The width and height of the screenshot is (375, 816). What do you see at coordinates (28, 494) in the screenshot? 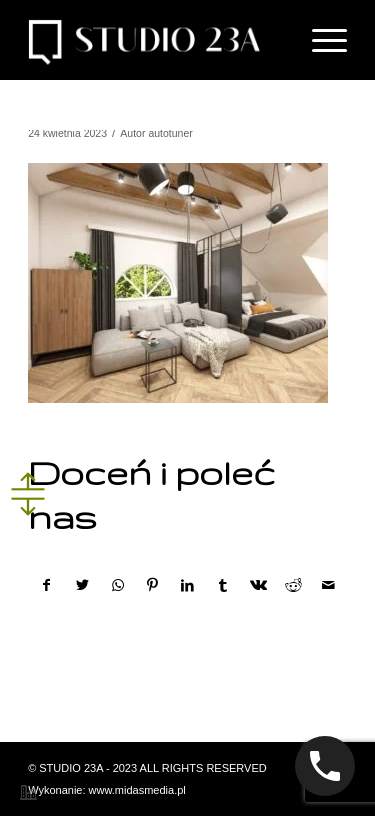
I see `split view vertically` at bounding box center [28, 494].